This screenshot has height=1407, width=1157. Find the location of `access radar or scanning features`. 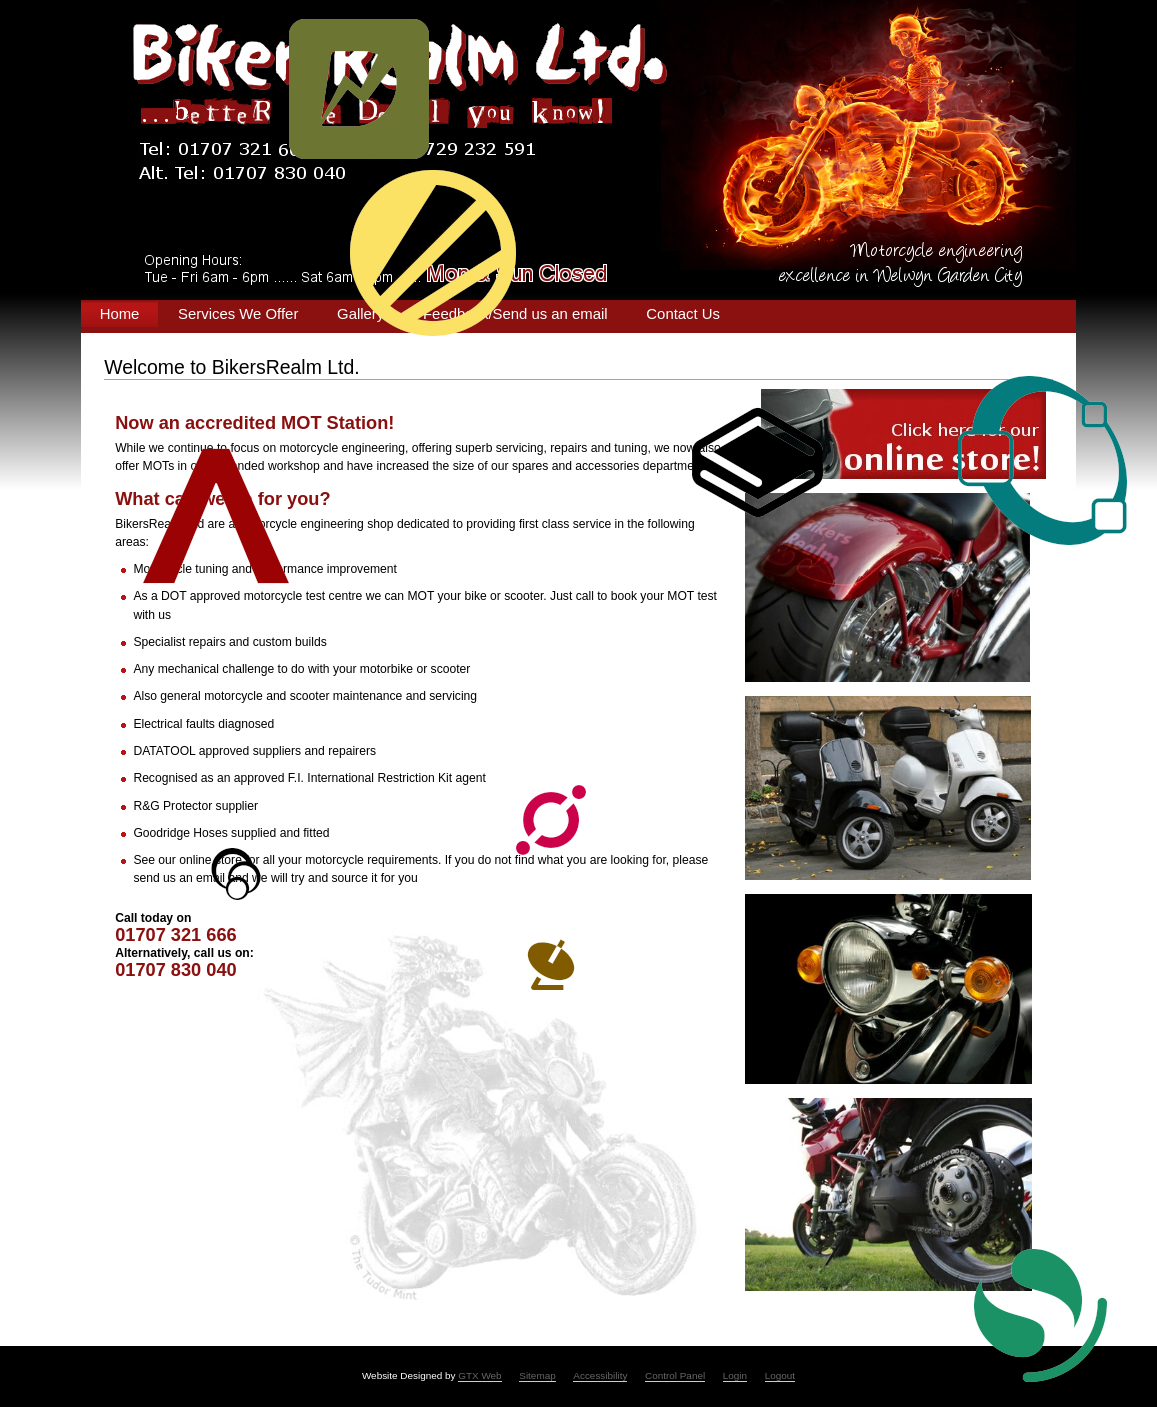

access radar or scanning features is located at coordinates (551, 965).